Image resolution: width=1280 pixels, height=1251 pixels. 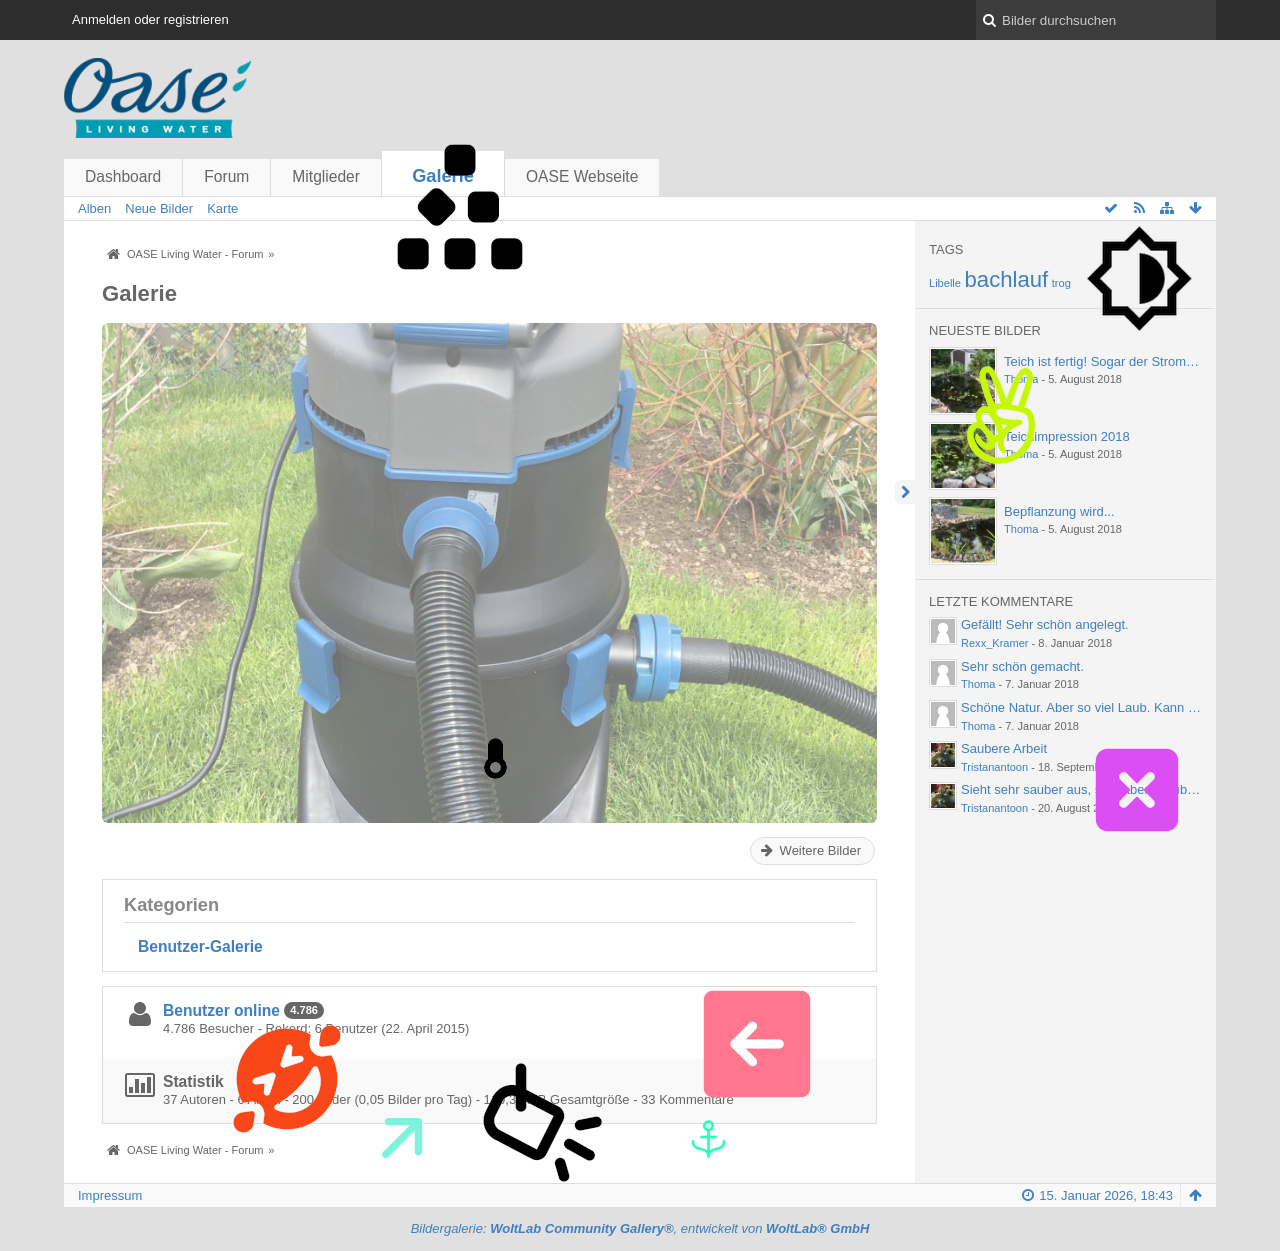 I want to click on spotlight or highlight feature, so click(x=542, y=1122).